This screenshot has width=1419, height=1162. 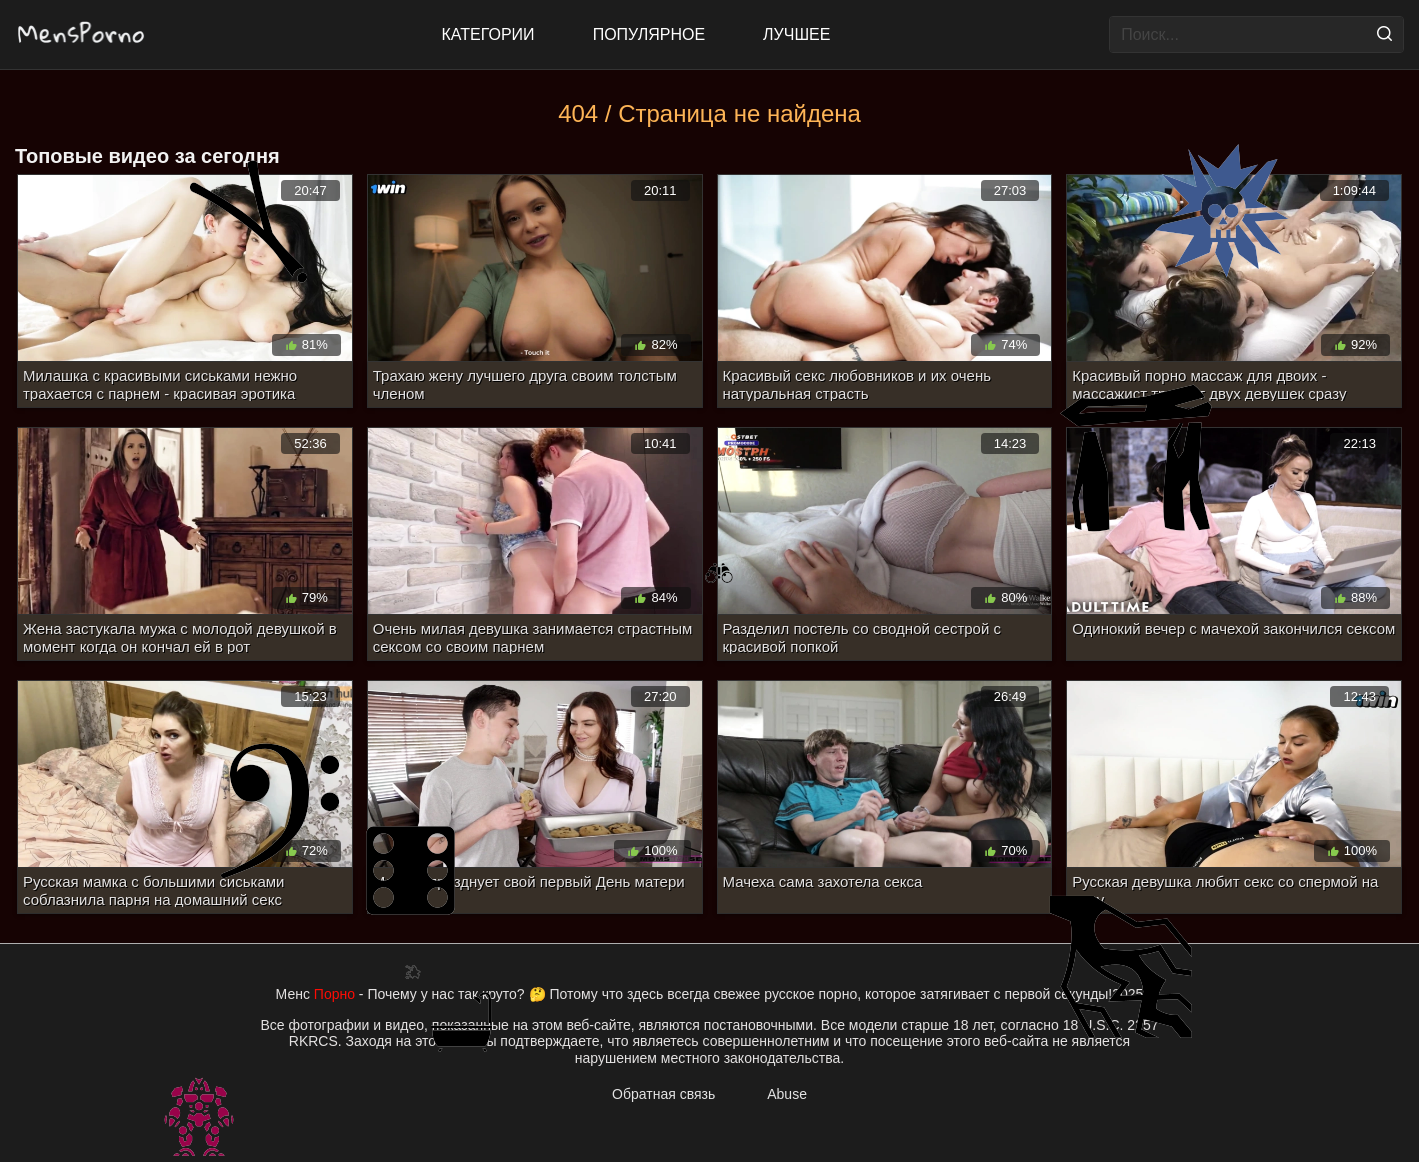 What do you see at coordinates (719, 573) in the screenshot?
I see `search or explore content` at bounding box center [719, 573].